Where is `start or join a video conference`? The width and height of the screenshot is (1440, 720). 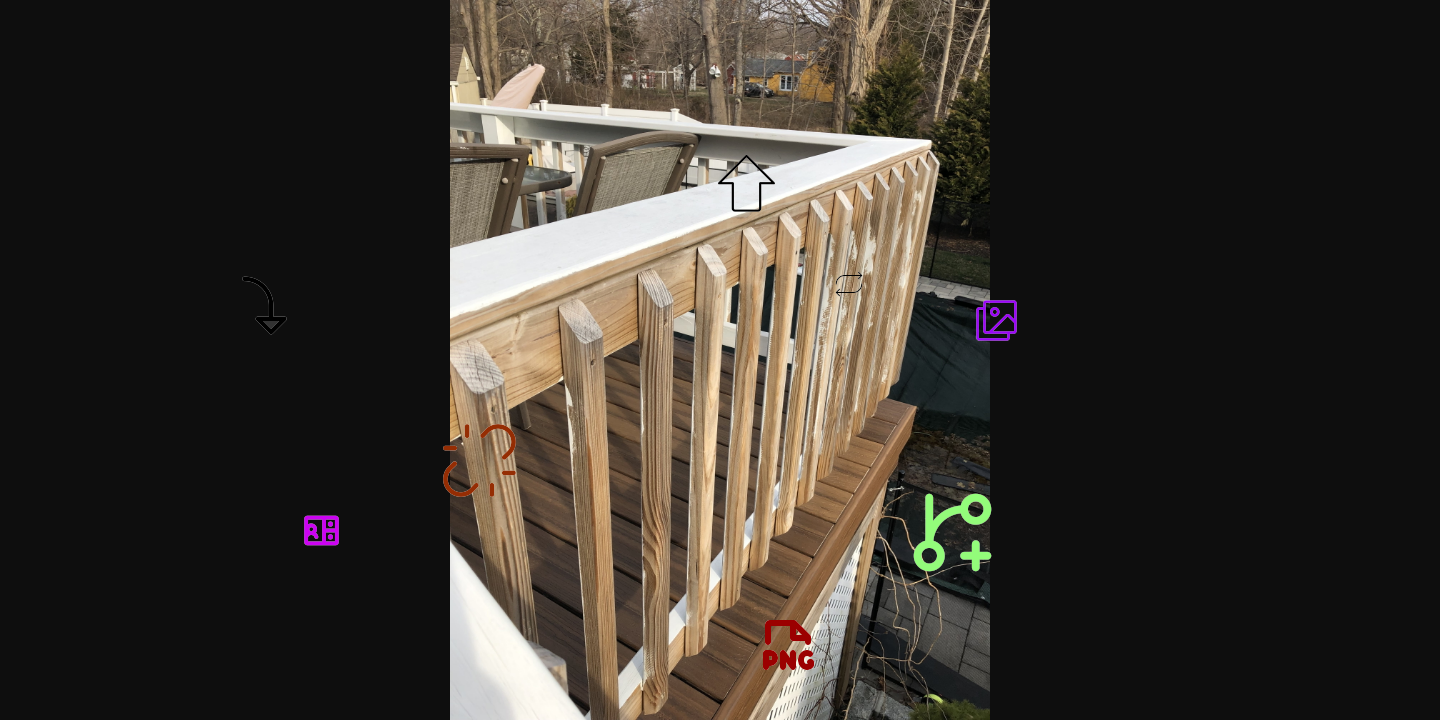 start or join a video conference is located at coordinates (321, 530).